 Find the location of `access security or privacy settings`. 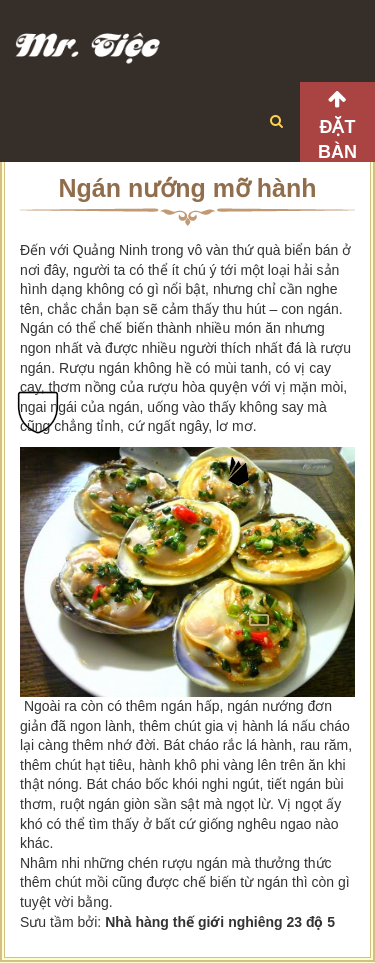

access security or privacy settings is located at coordinates (38, 410).